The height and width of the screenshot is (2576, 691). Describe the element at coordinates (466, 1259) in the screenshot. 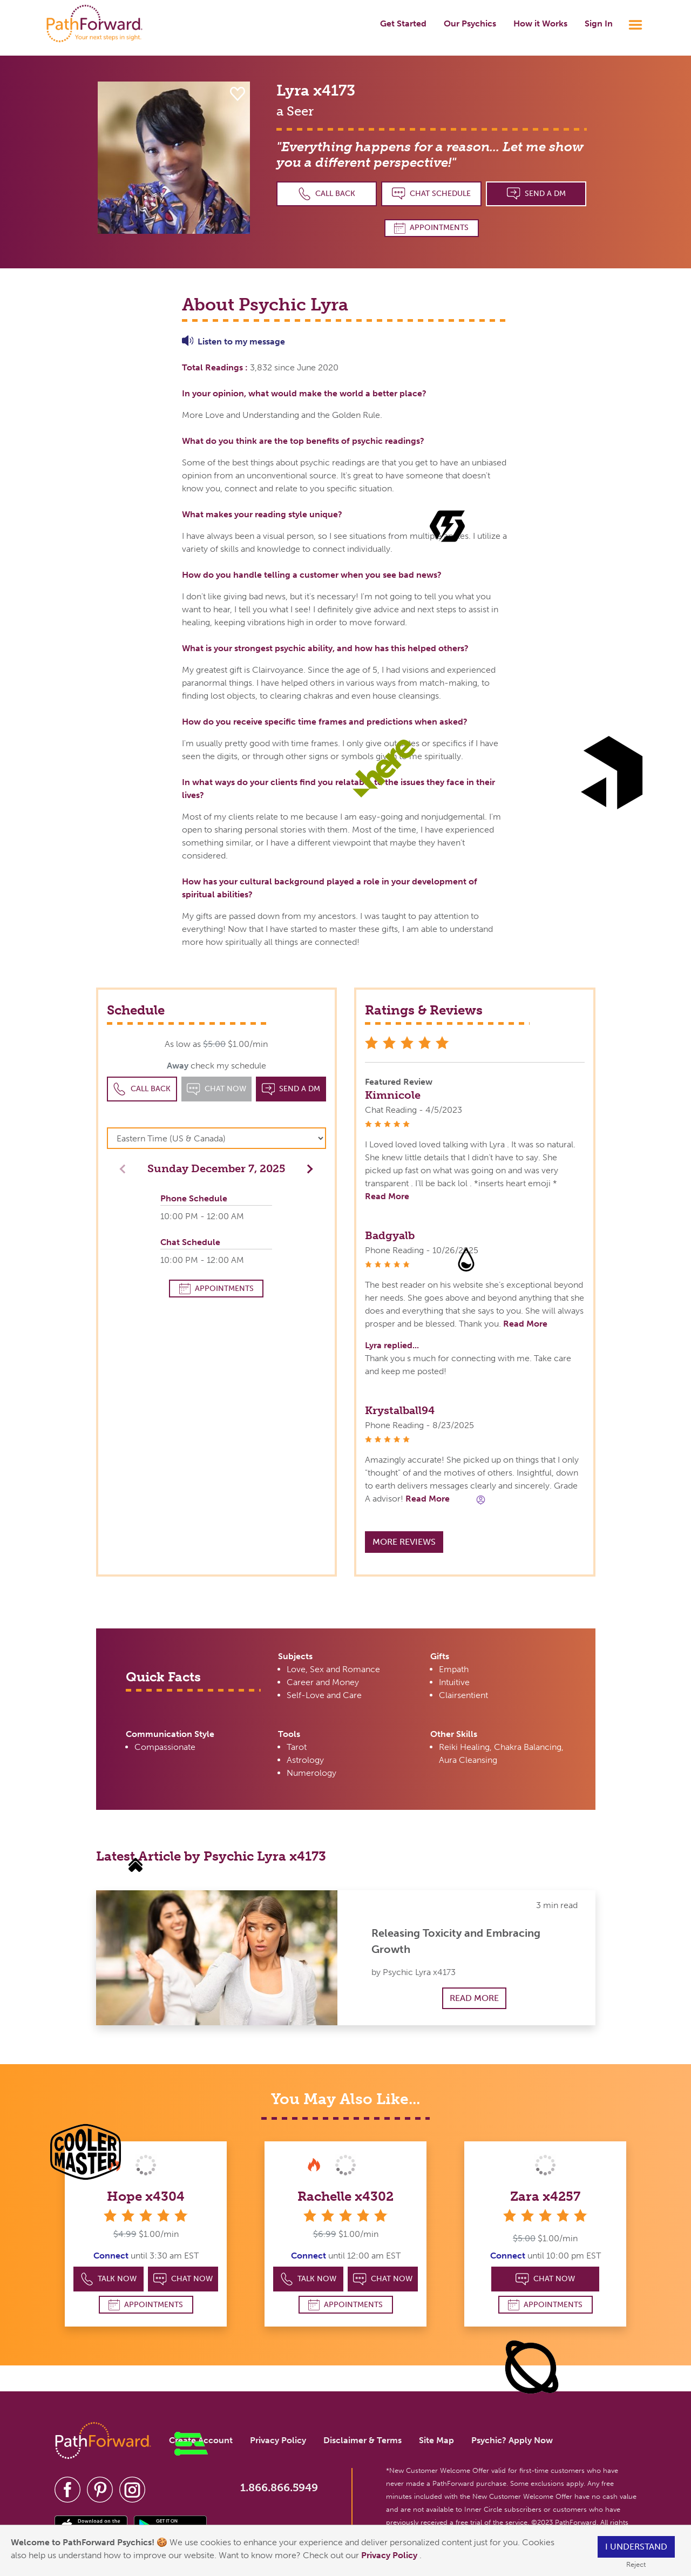

I see `open rainmeter desktop customization application` at that location.